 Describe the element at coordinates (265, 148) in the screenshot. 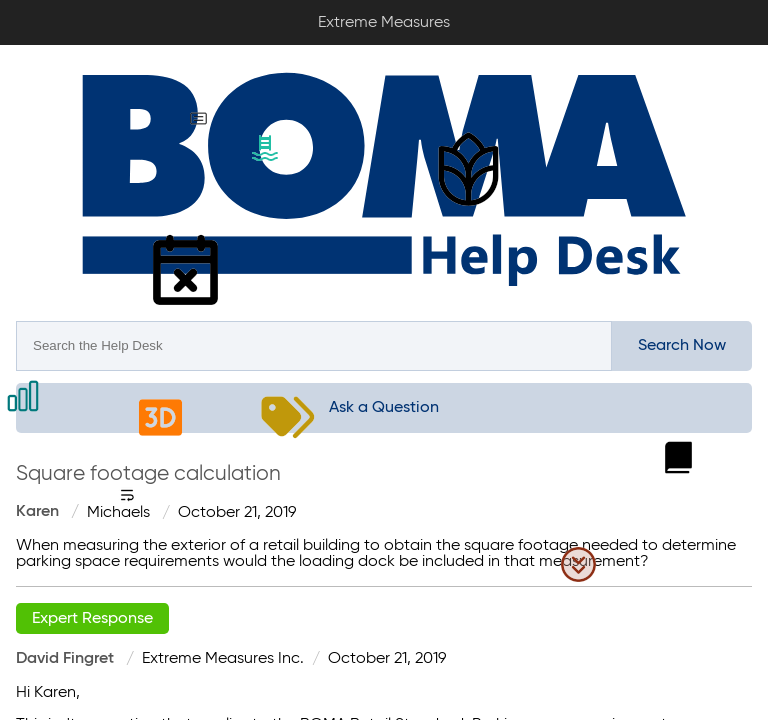

I see `indicates swimming pool amenity available` at that location.